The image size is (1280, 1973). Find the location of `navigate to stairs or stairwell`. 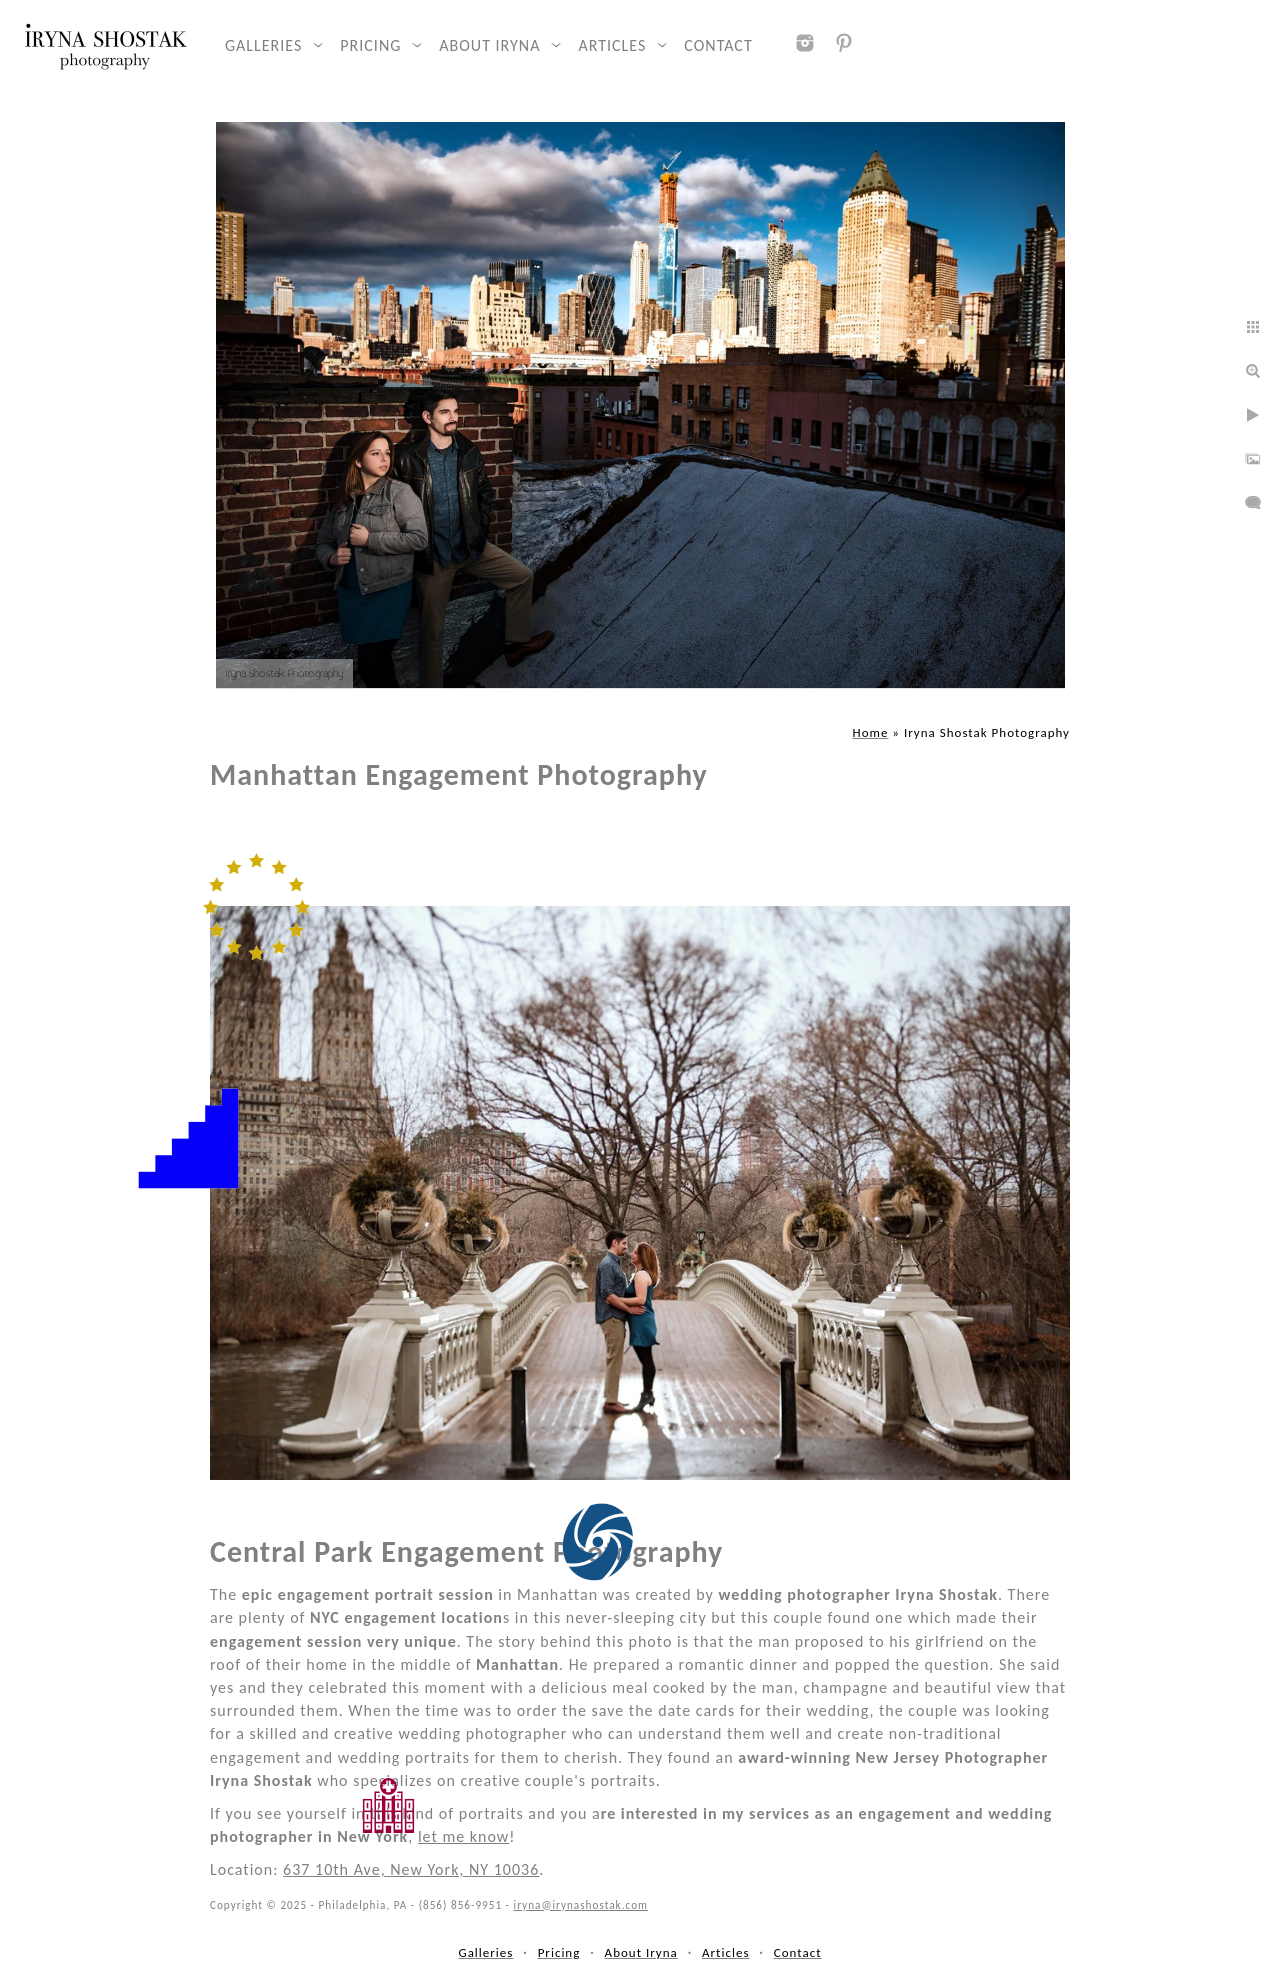

navigate to stairs or stairwell is located at coordinates (188, 1138).